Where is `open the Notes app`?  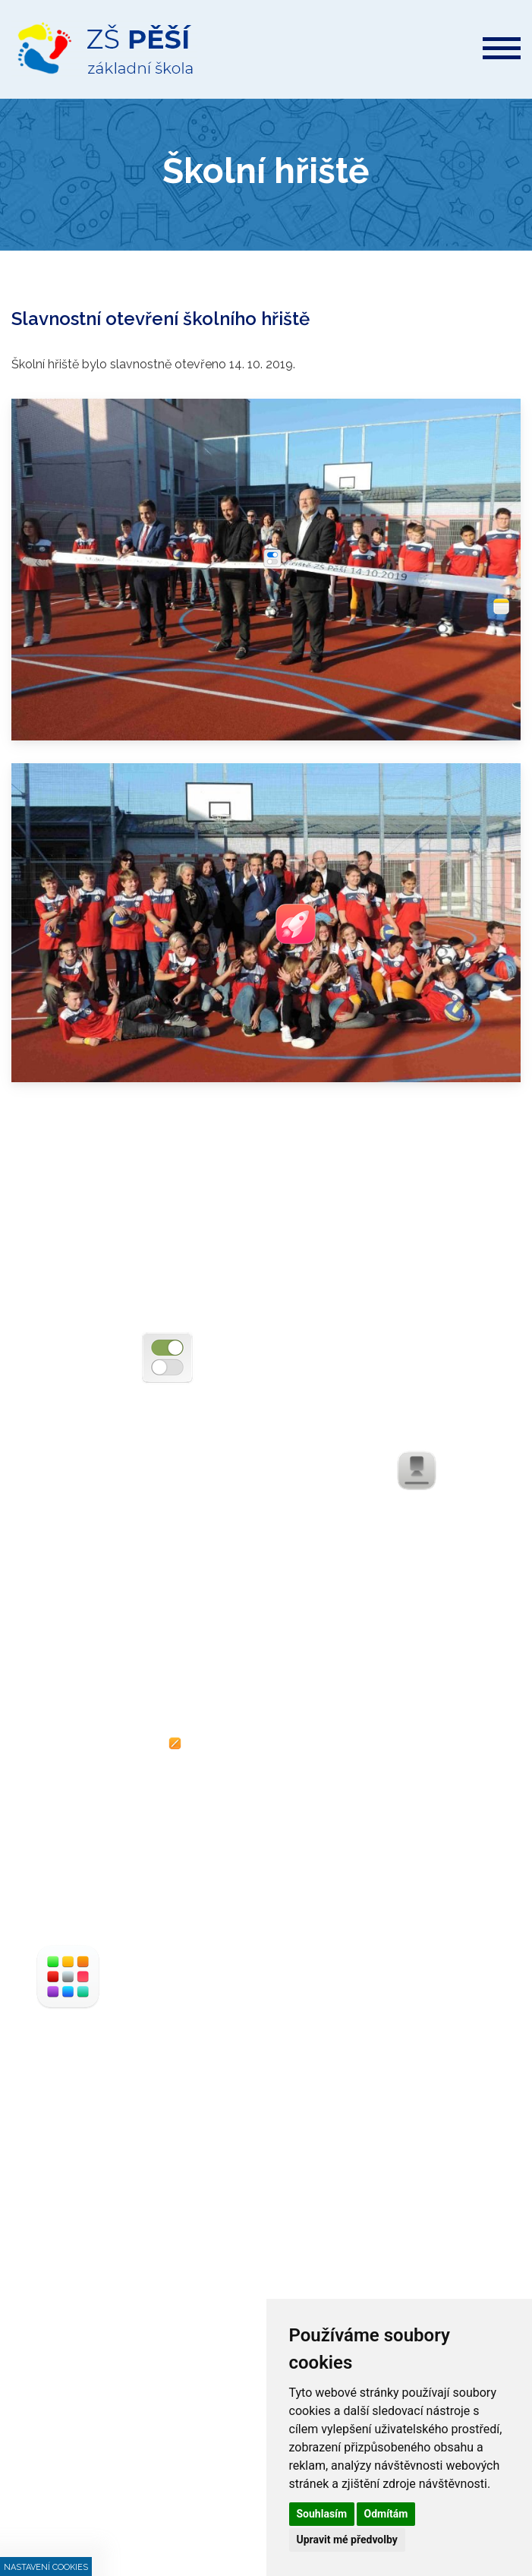
open the Notes app is located at coordinates (501, 606).